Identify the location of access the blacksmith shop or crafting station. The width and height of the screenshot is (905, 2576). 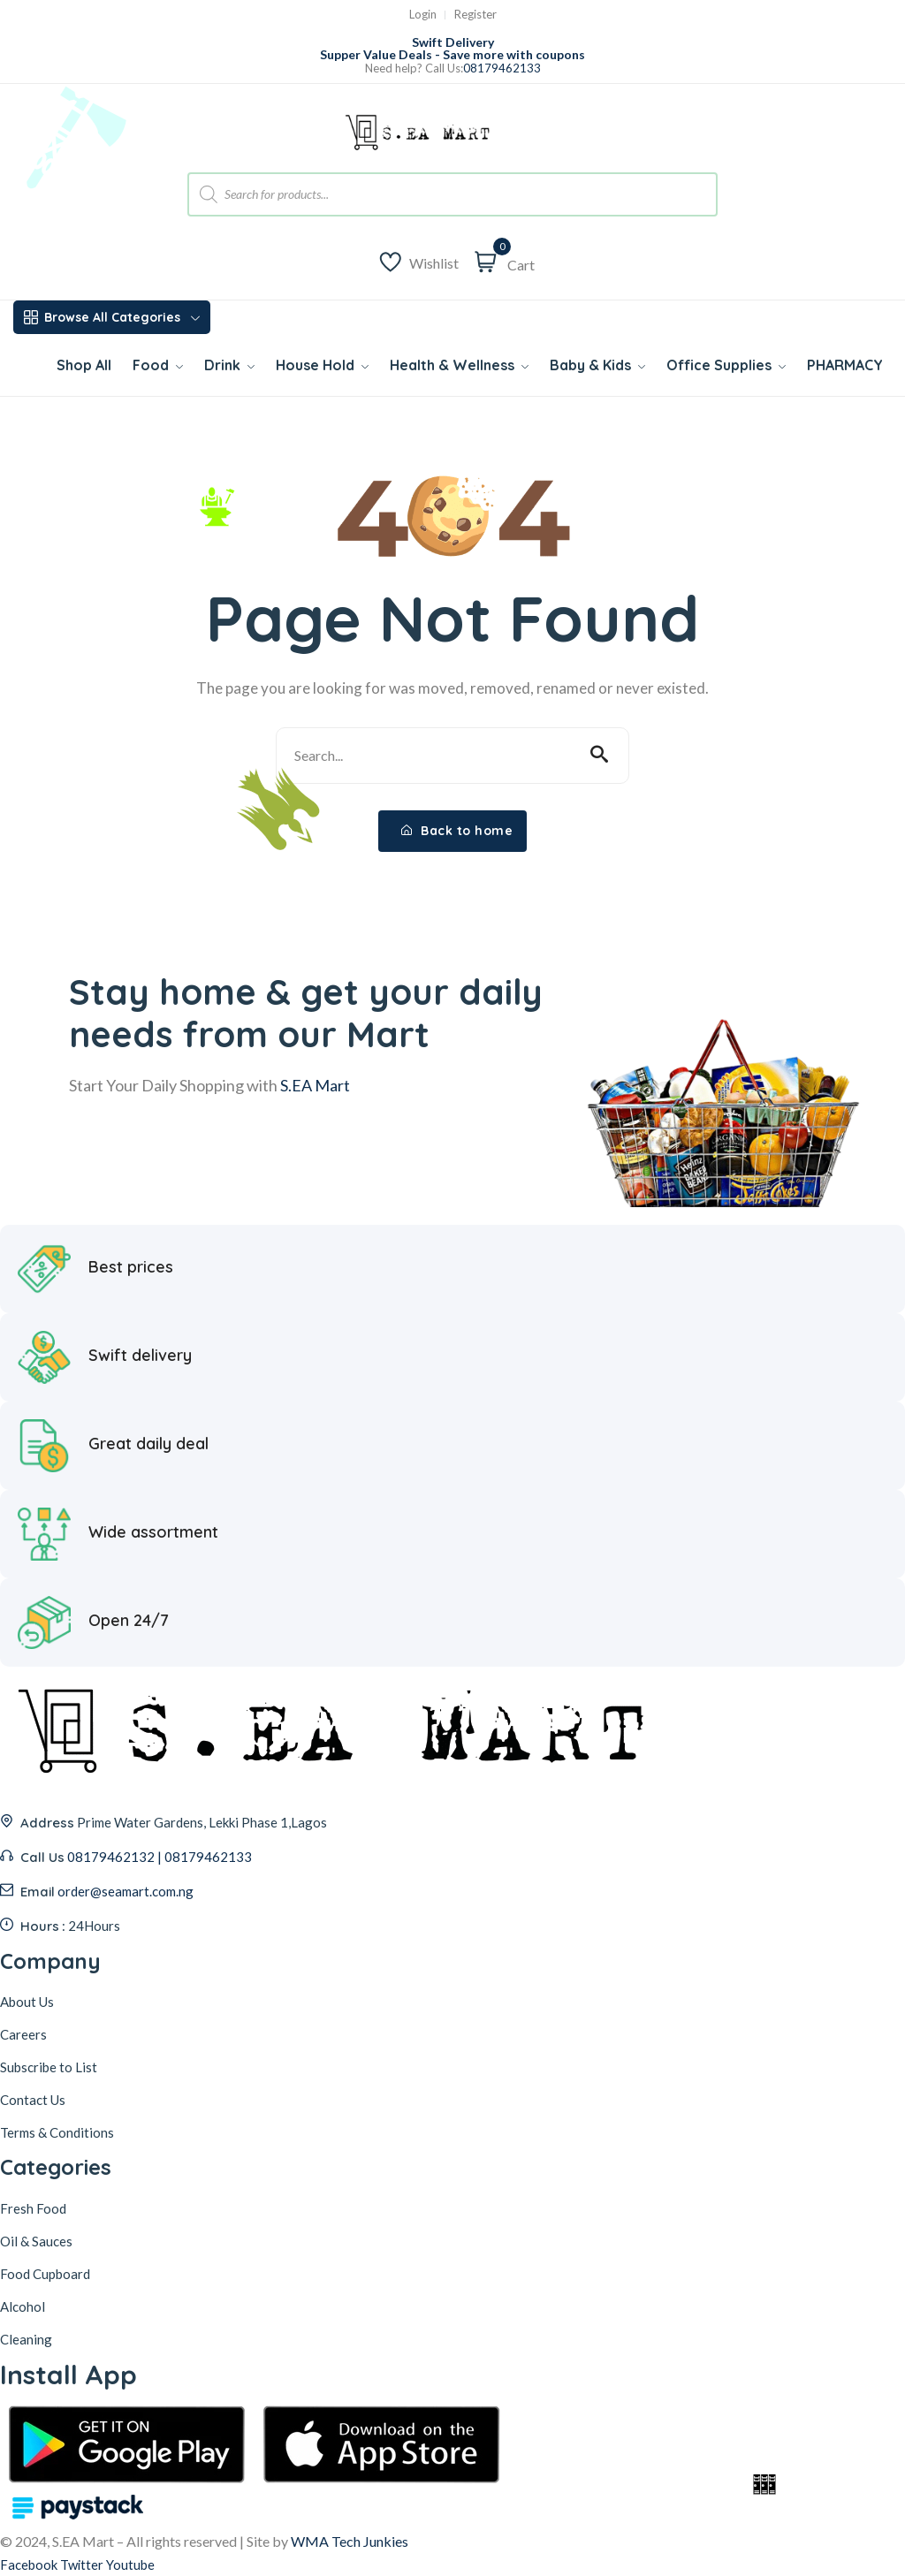
(216, 506).